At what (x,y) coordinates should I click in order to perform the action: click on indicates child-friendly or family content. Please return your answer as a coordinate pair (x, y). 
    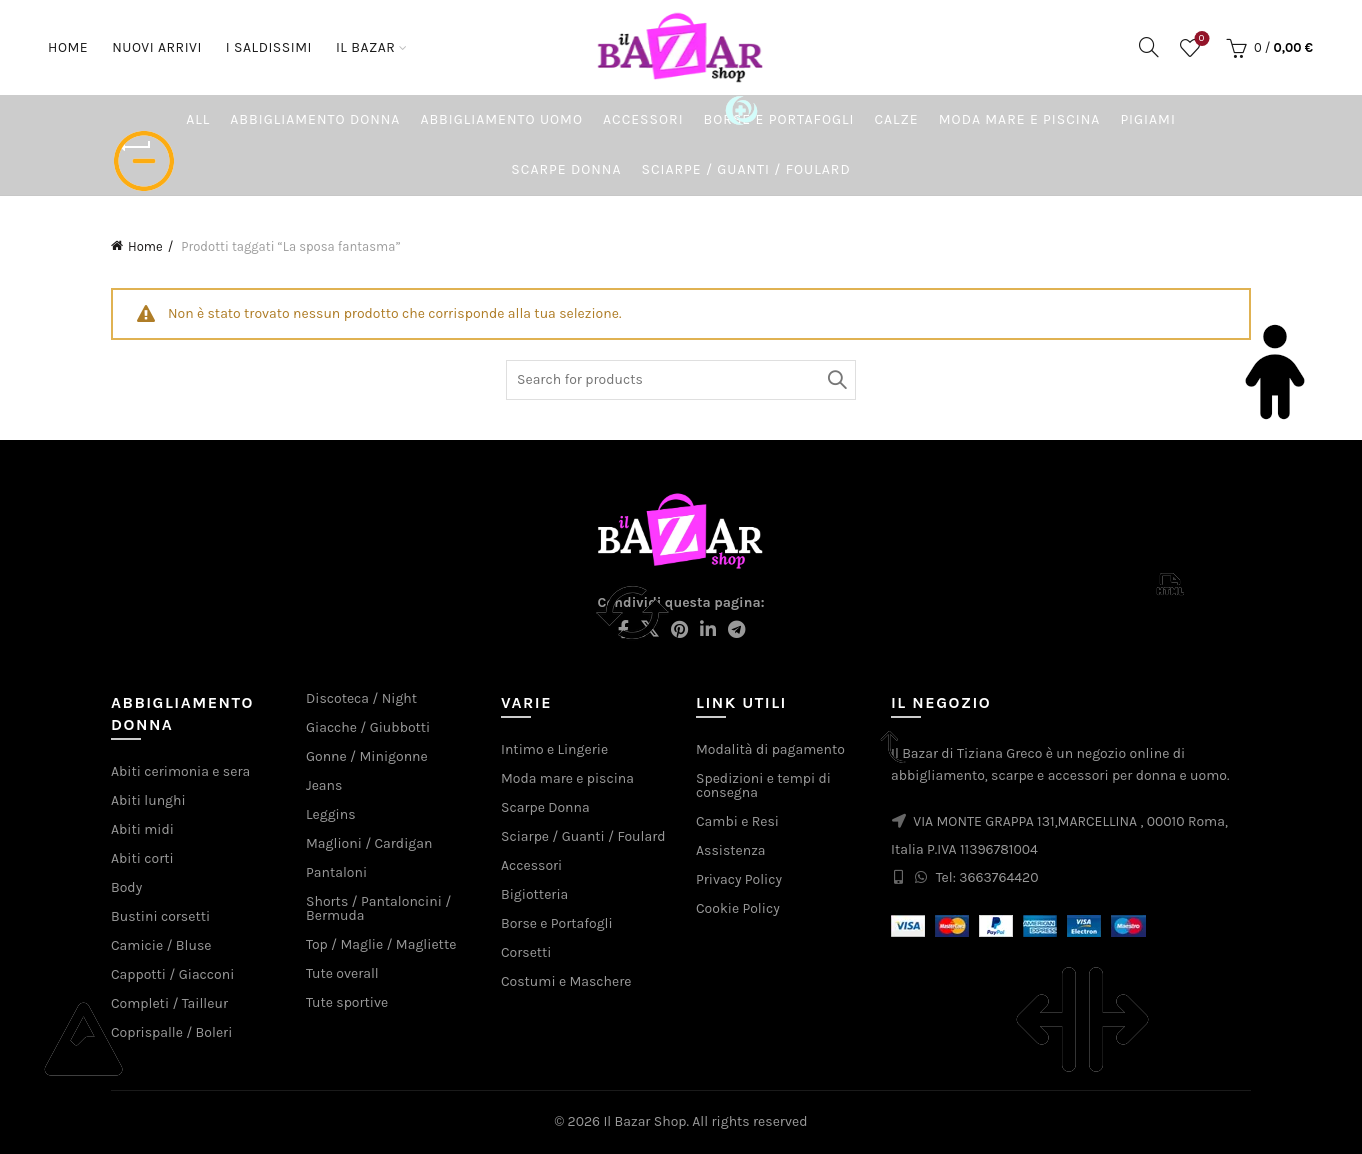
    Looking at the image, I should click on (1275, 372).